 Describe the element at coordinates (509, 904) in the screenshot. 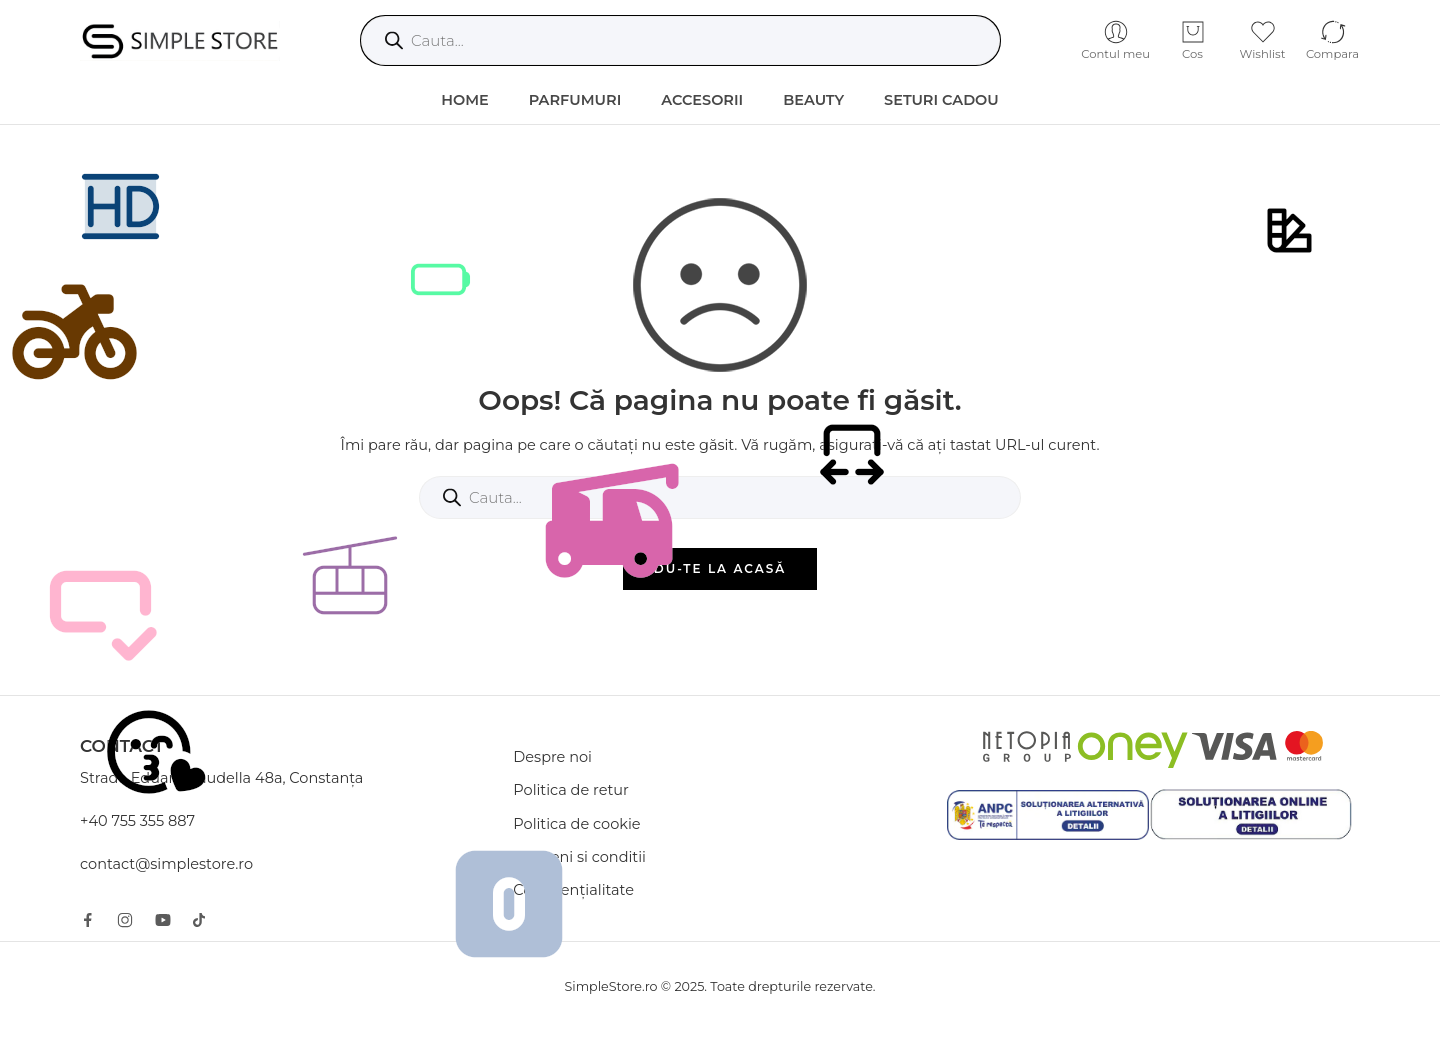

I see `indicates zero items or empty count` at that location.